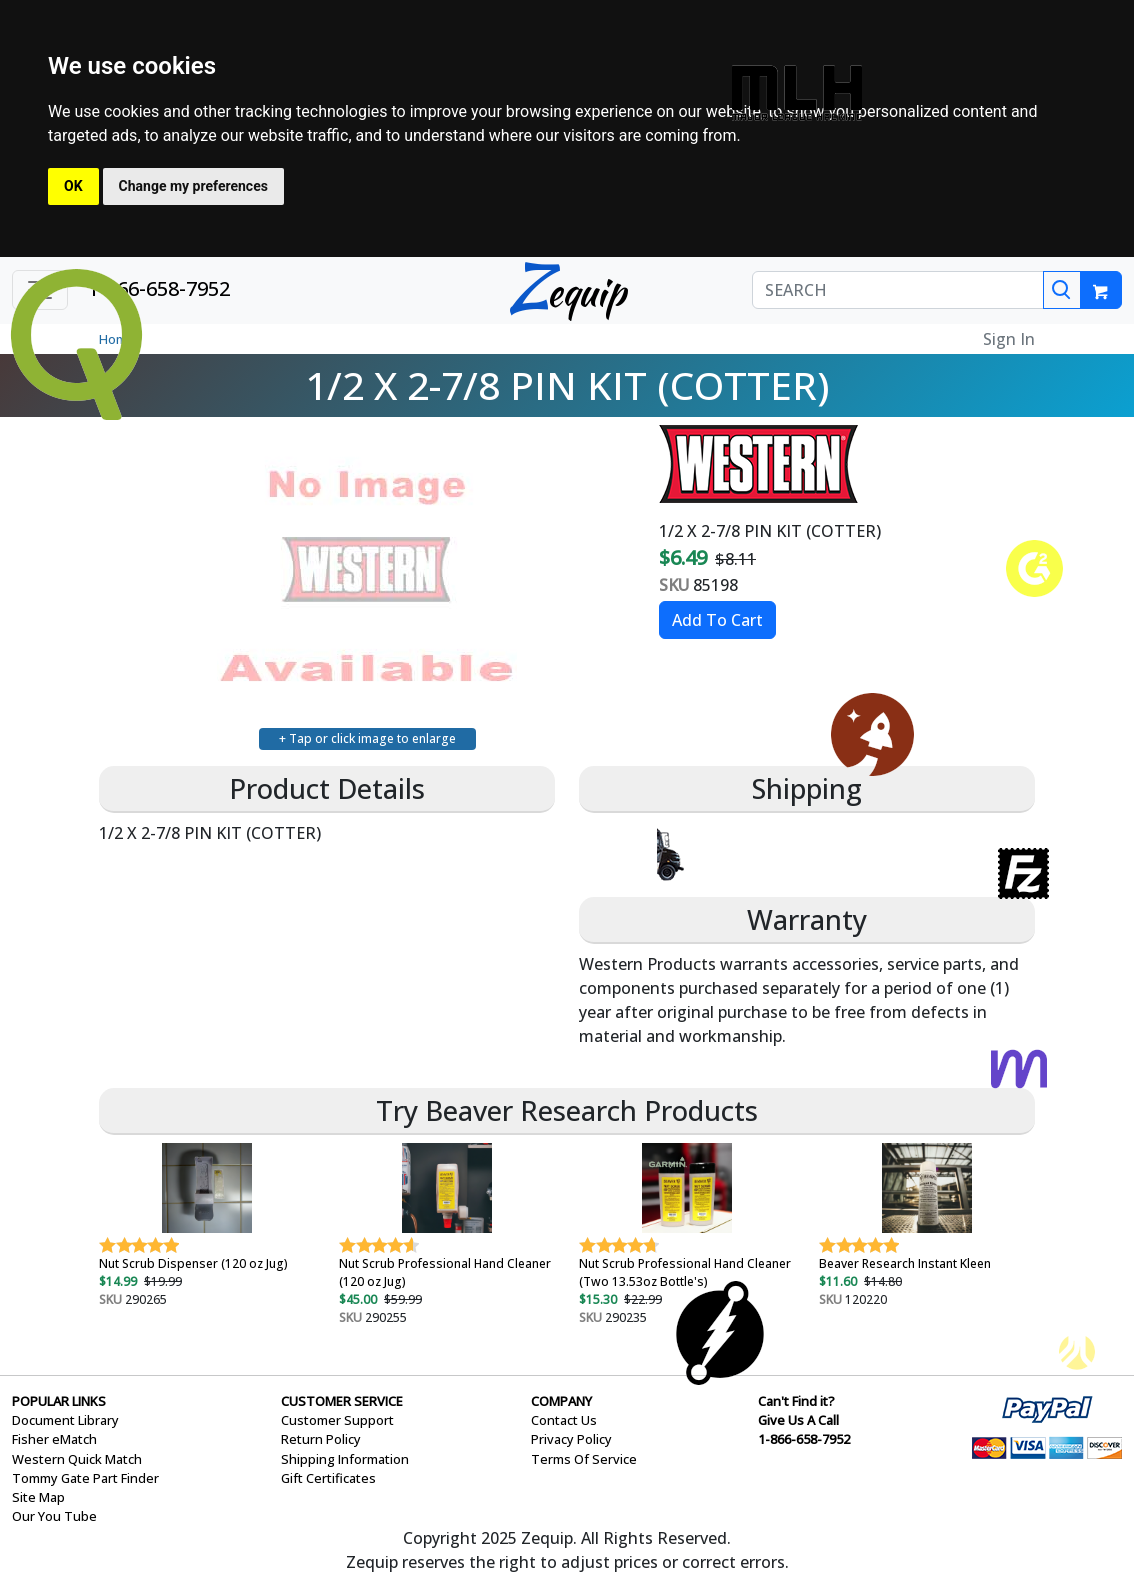  I want to click on open FileZilla FTP client, so click(1023, 873).